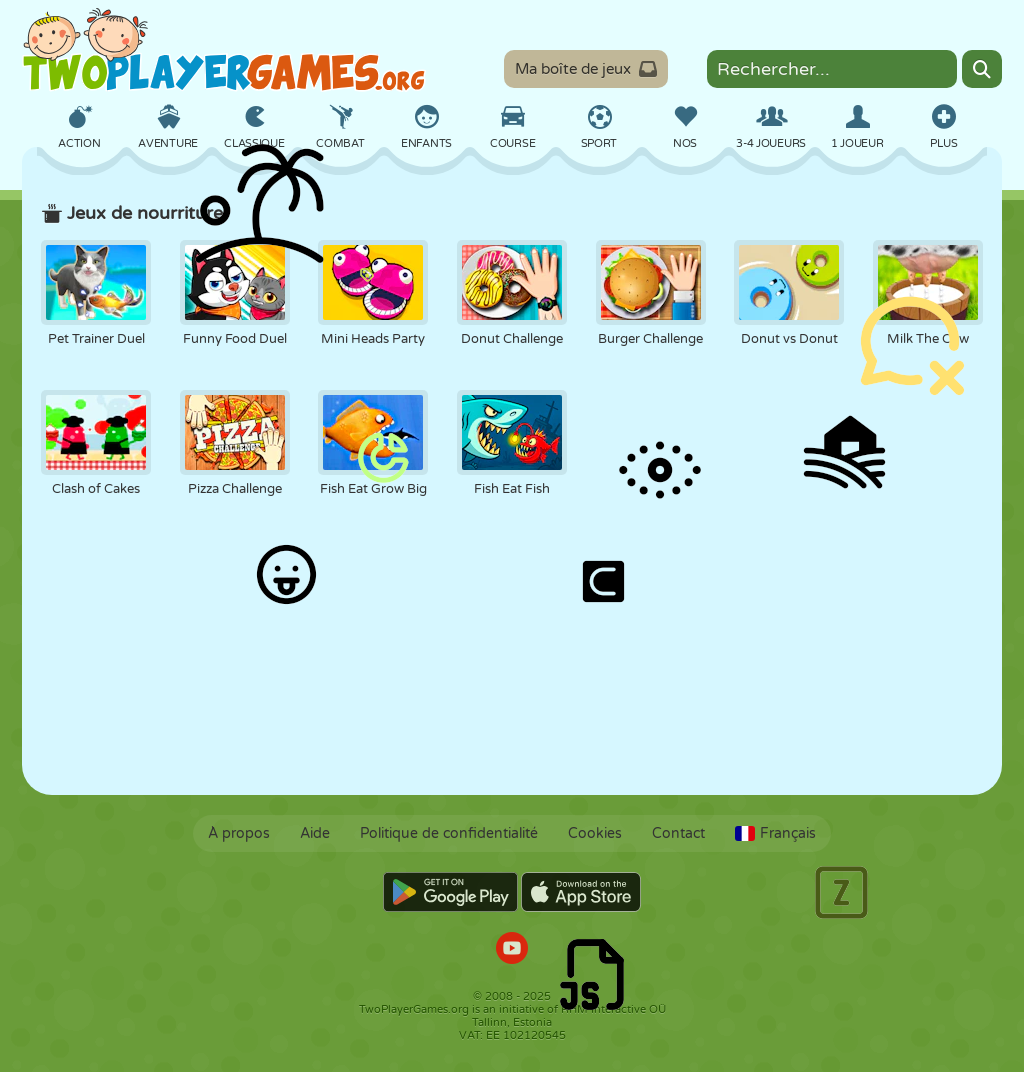 This screenshot has width=1024, height=1072. Describe the element at coordinates (910, 341) in the screenshot. I see `delete a conversation or message` at that location.